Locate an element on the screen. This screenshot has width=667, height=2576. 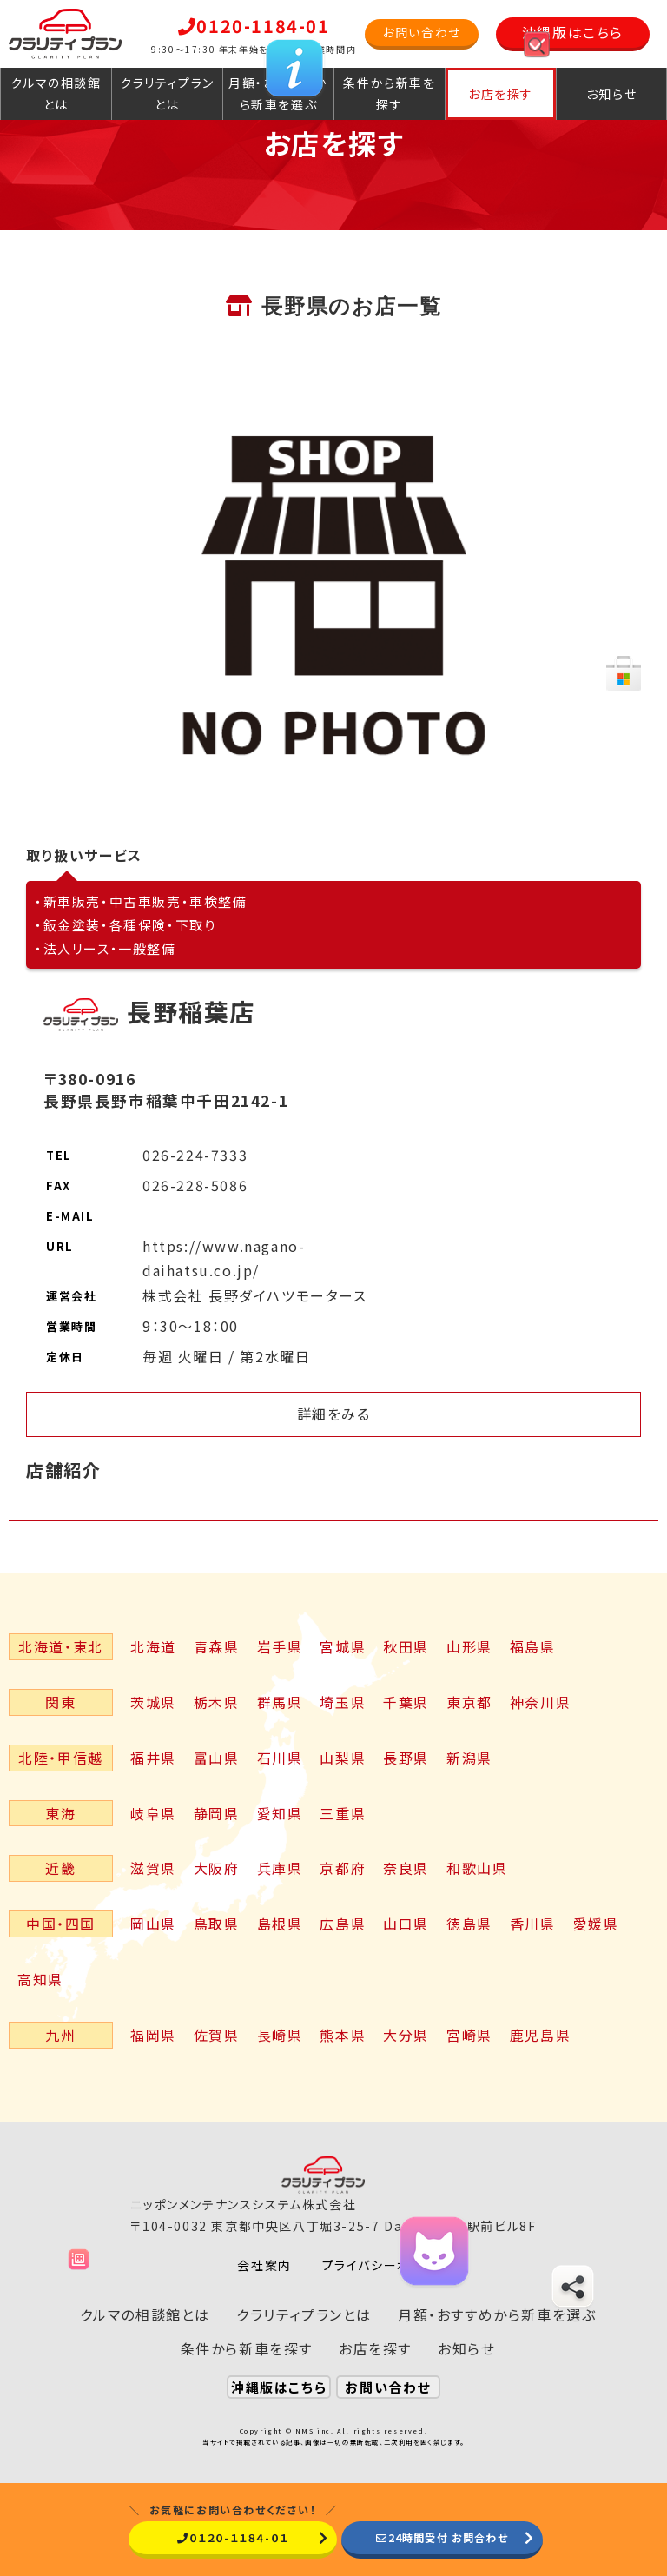
open ludusavi game save backup tool is located at coordinates (78, 2259).